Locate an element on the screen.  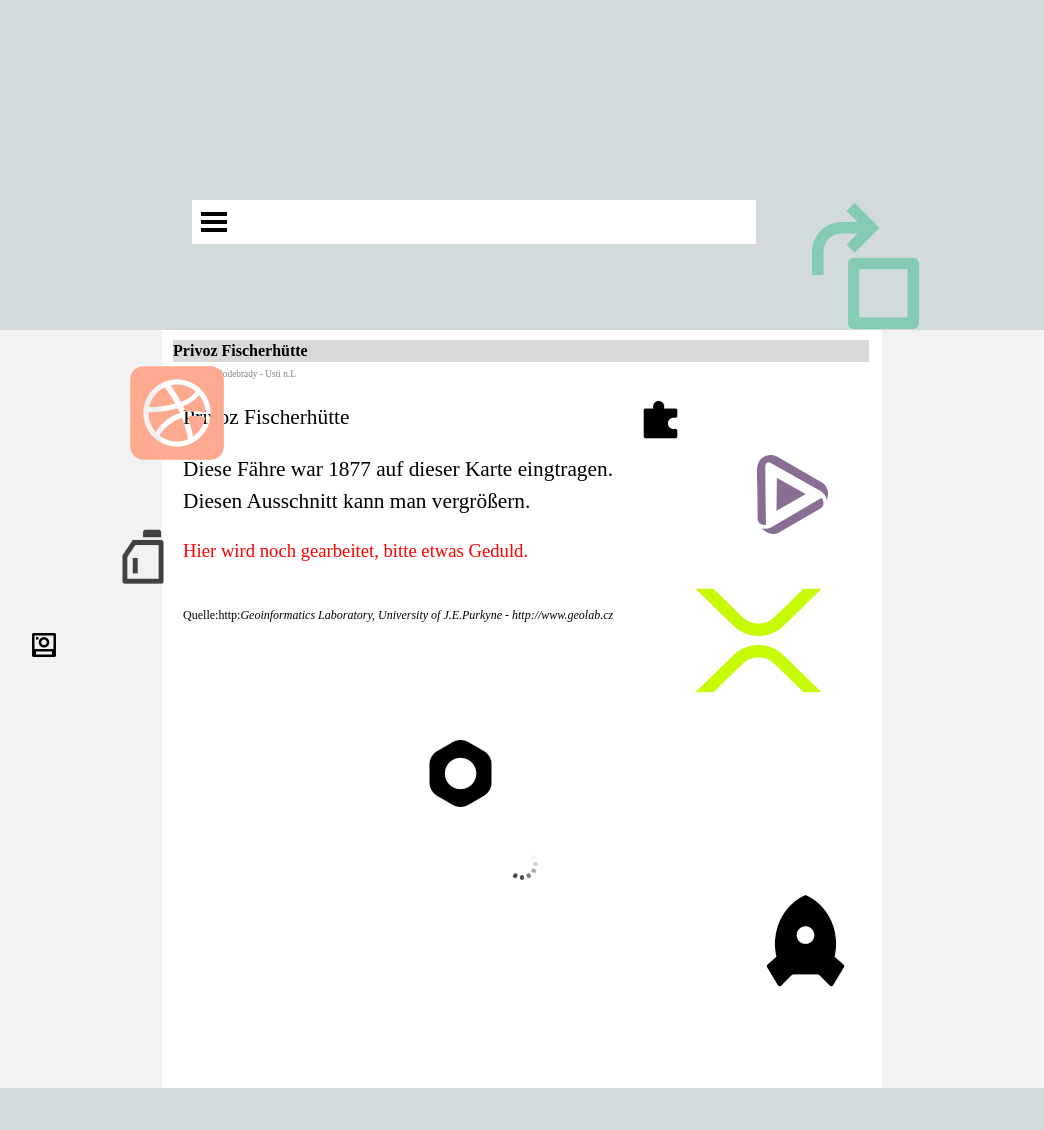
access photo gallery or instant camera feature is located at coordinates (44, 645).